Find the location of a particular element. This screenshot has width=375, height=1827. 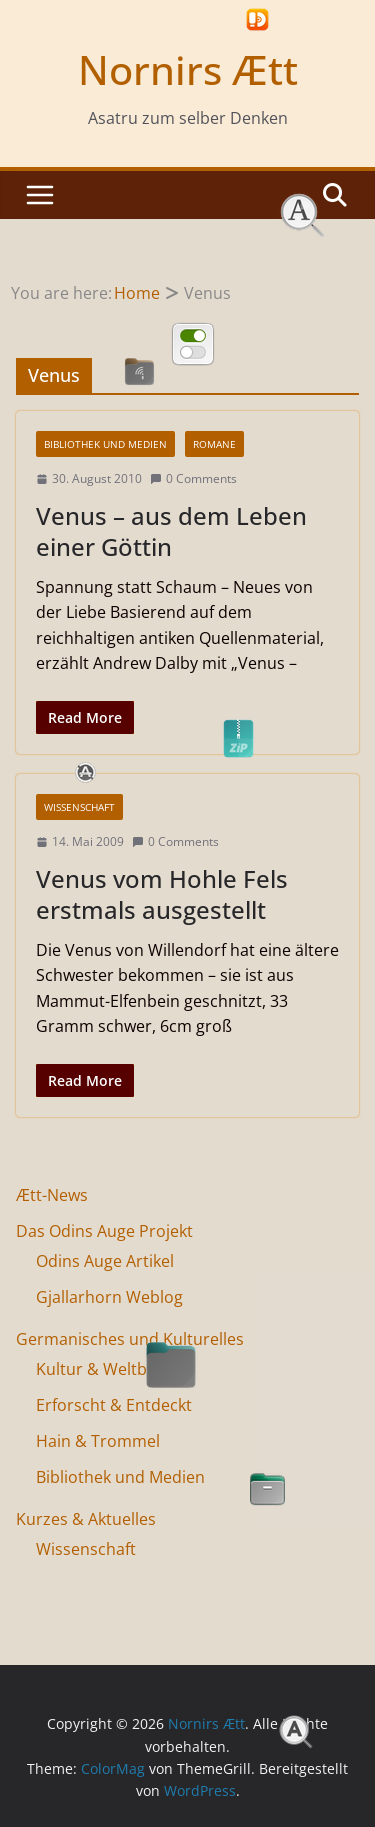

open impression, a disk image writing utility is located at coordinates (257, 19).